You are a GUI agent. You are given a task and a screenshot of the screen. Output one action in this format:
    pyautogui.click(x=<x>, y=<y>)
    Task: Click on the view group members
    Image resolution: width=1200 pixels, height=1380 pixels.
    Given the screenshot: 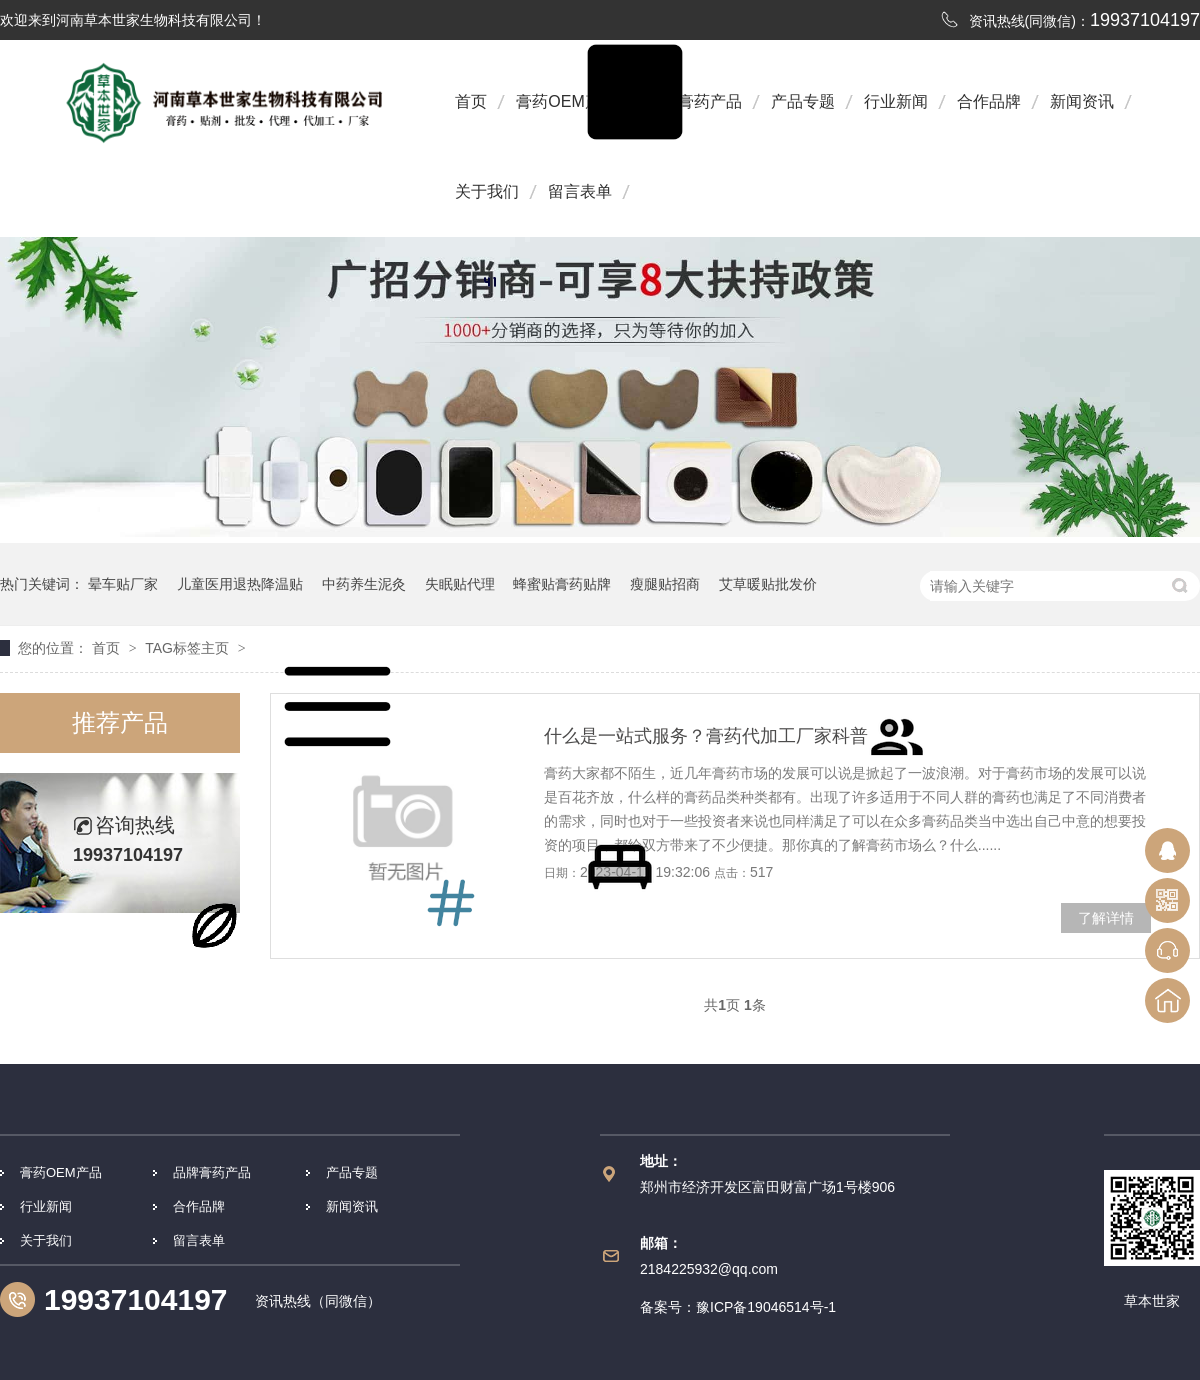 What is the action you would take?
    pyautogui.click(x=897, y=737)
    